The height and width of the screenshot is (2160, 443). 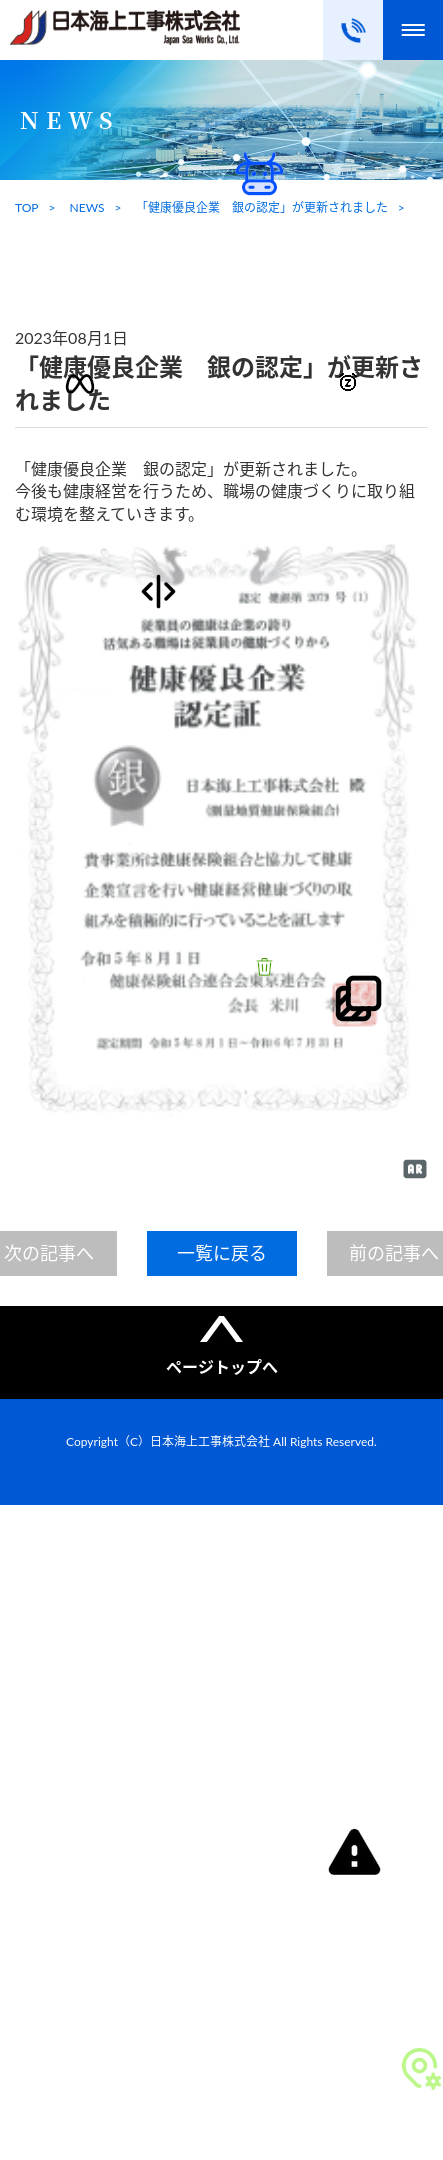 What do you see at coordinates (264, 967) in the screenshot?
I see `delete selected item` at bounding box center [264, 967].